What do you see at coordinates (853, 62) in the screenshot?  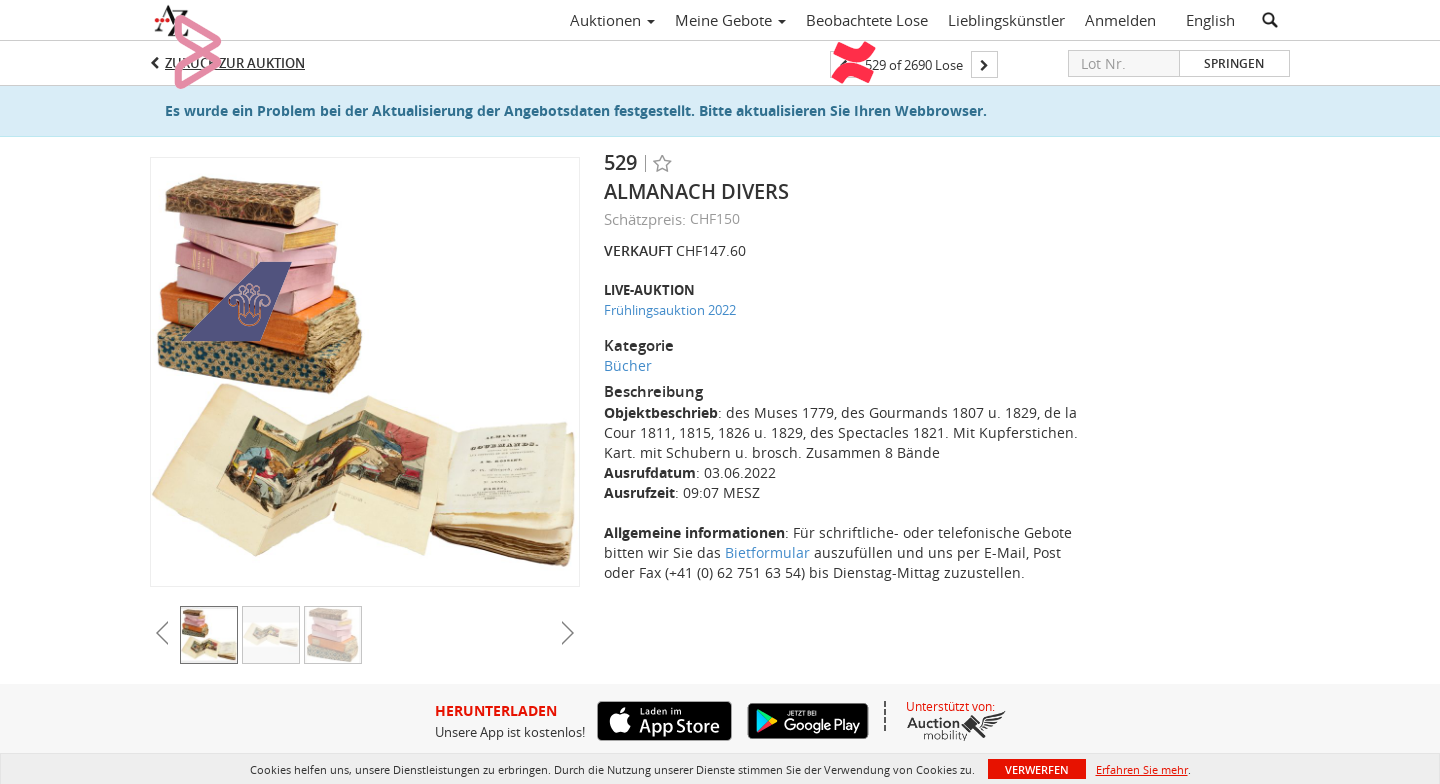 I see `open Confluence workspace` at bounding box center [853, 62].